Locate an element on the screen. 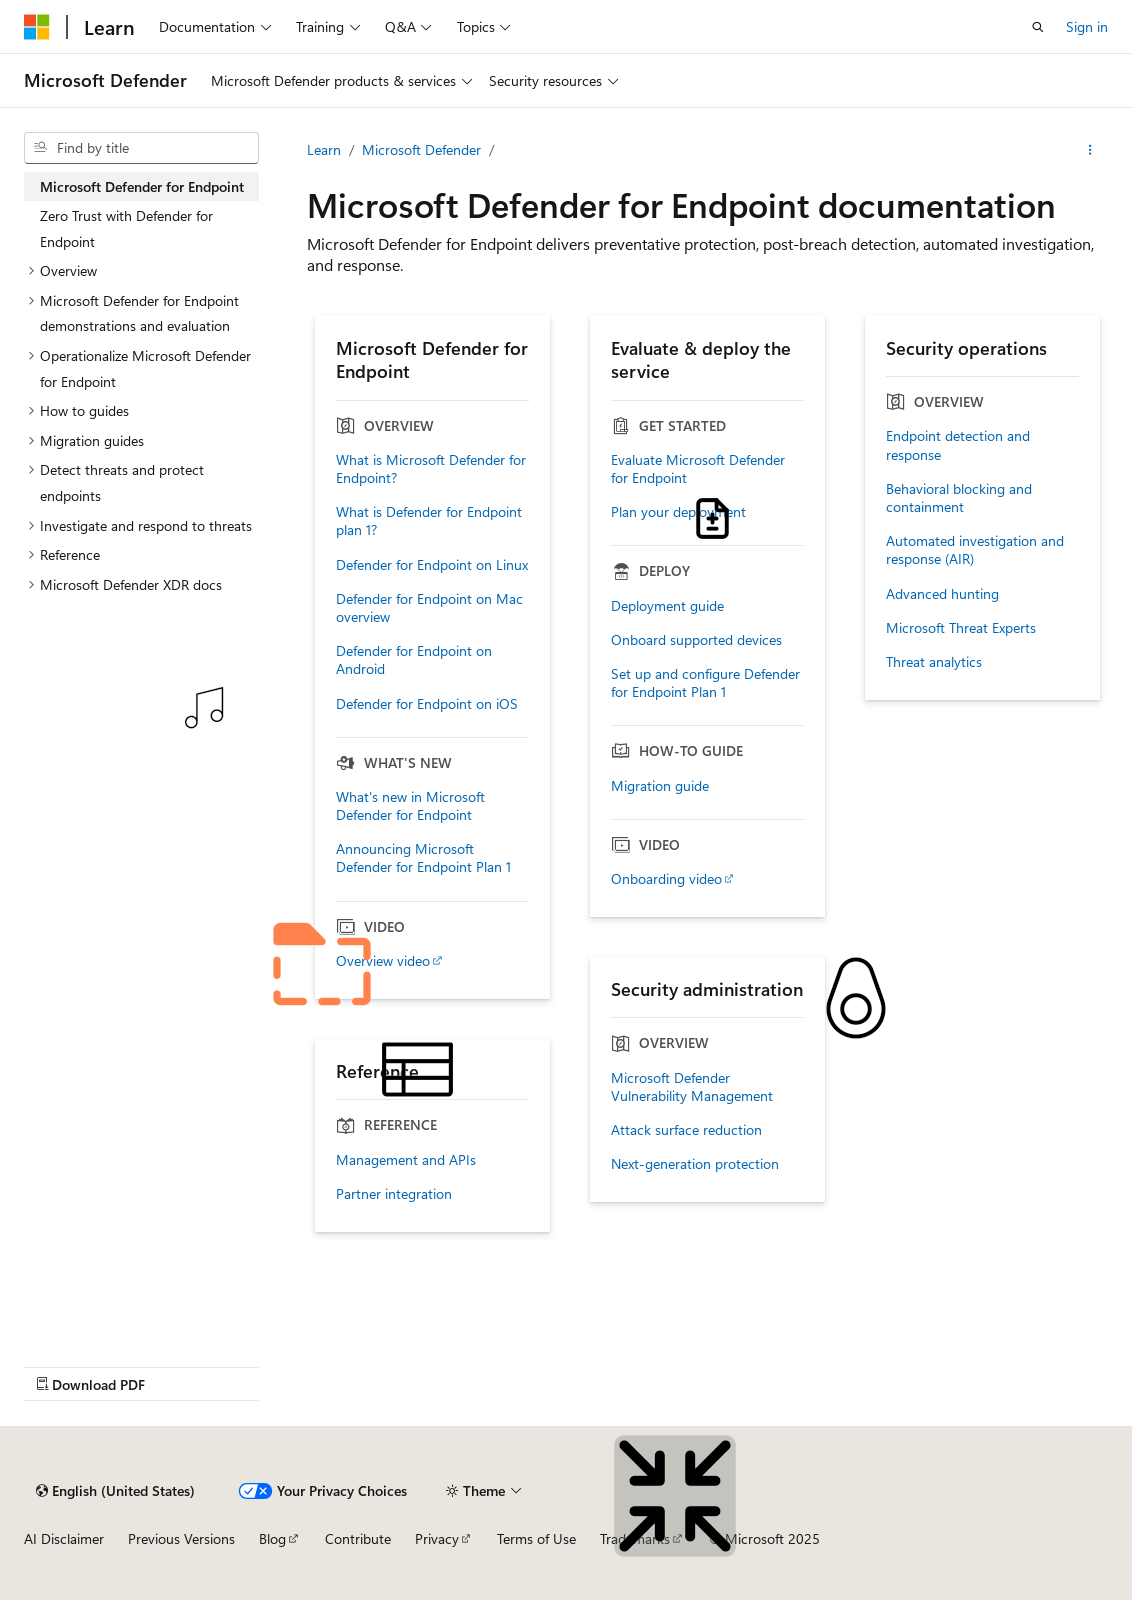  access music or audio playback is located at coordinates (206, 708).